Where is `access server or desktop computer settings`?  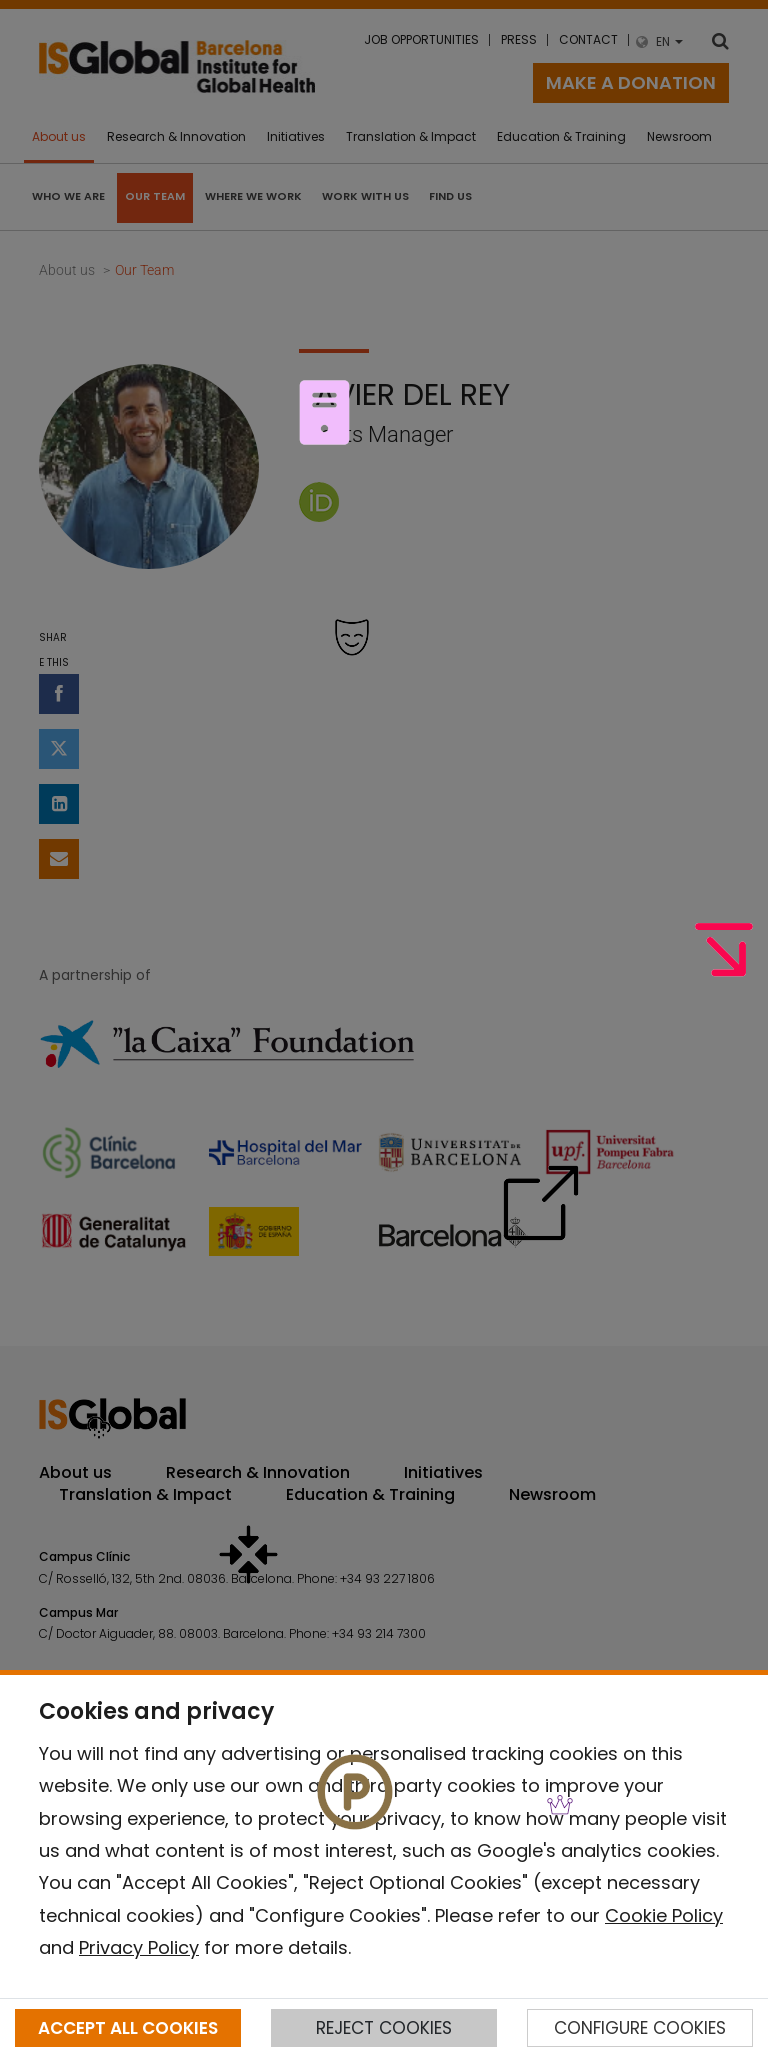
access server or desktop computer settings is located at coordinates (324, 412).